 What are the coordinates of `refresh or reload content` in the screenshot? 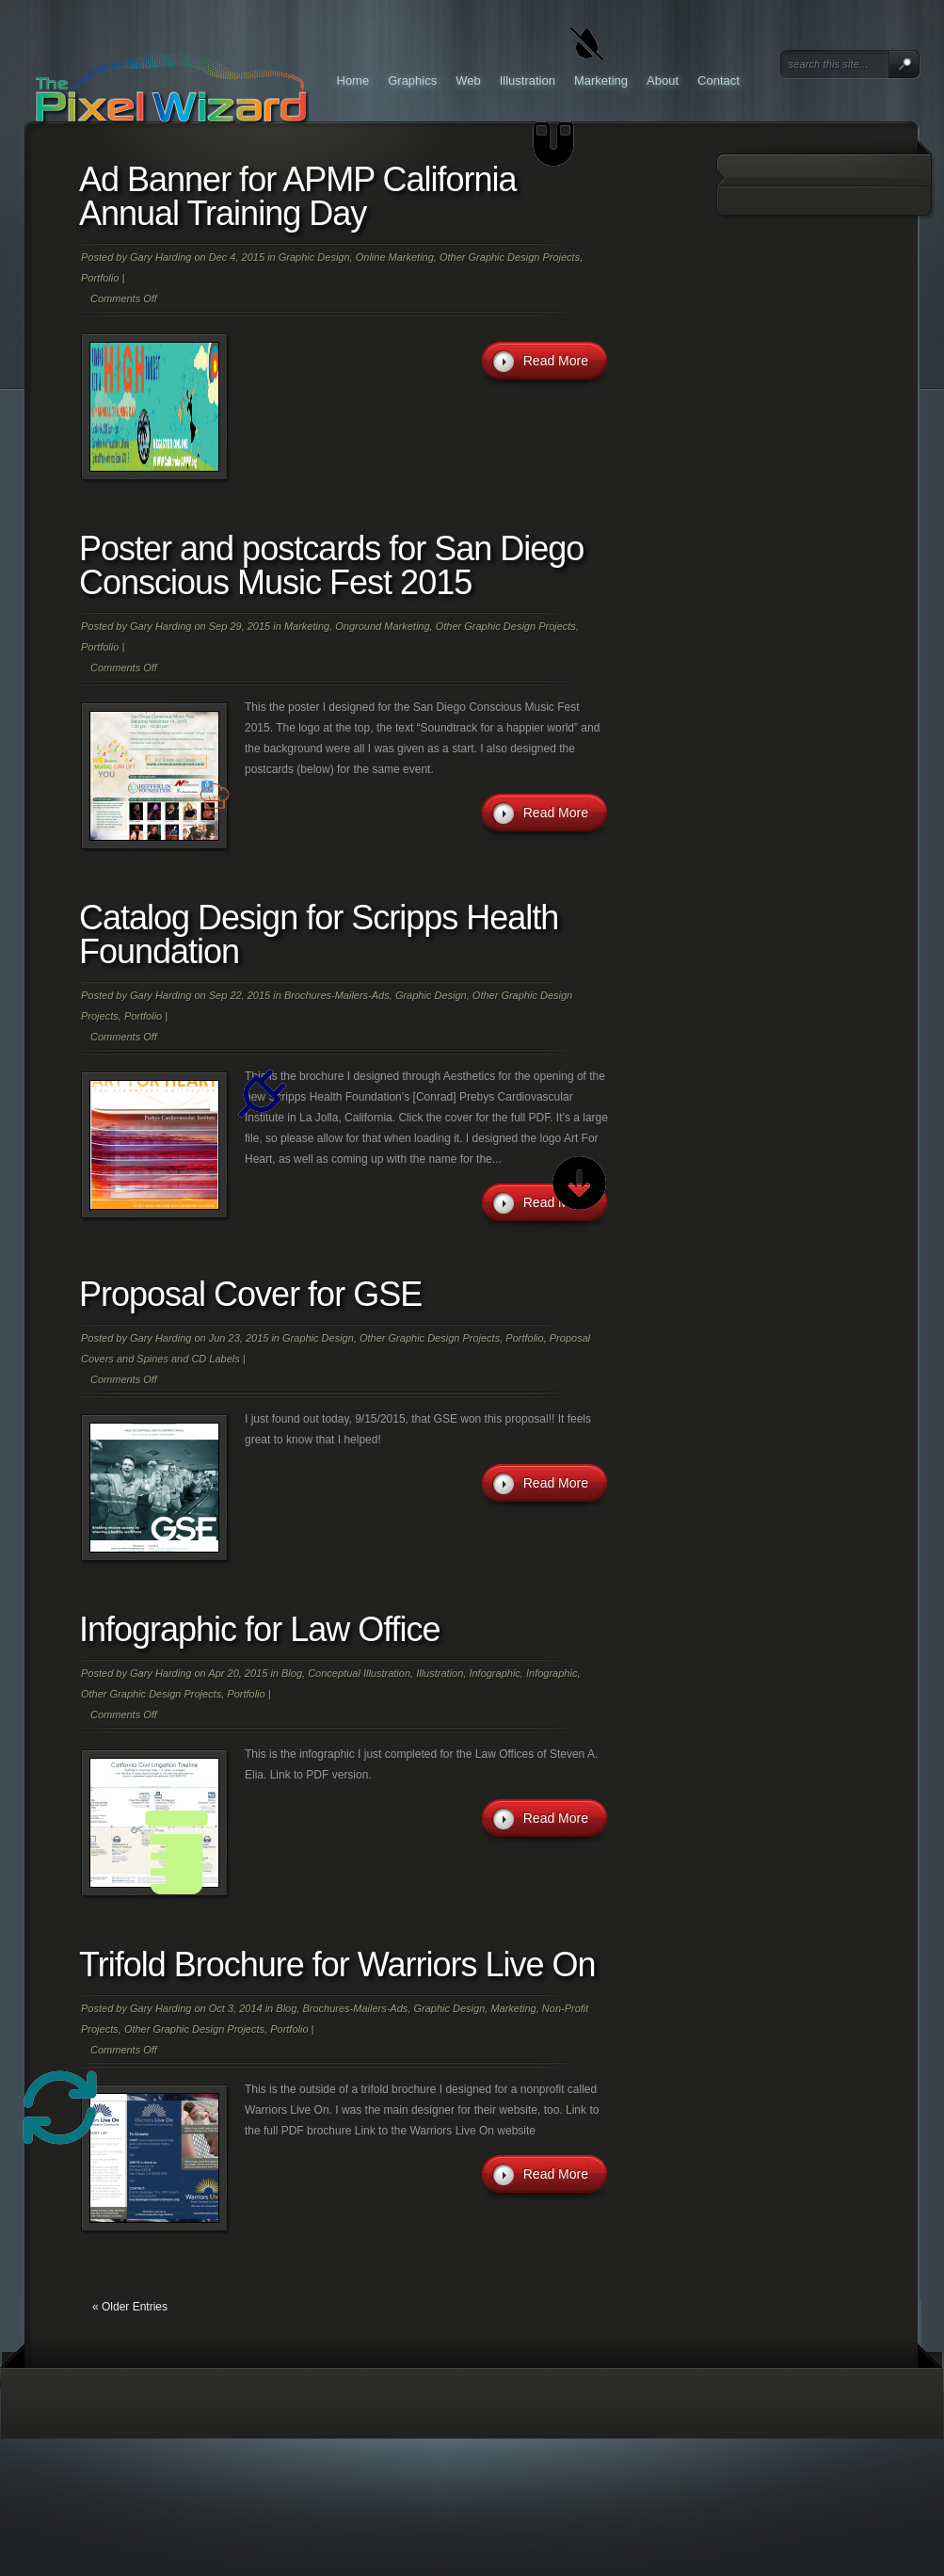 It's located at (59, 2107).